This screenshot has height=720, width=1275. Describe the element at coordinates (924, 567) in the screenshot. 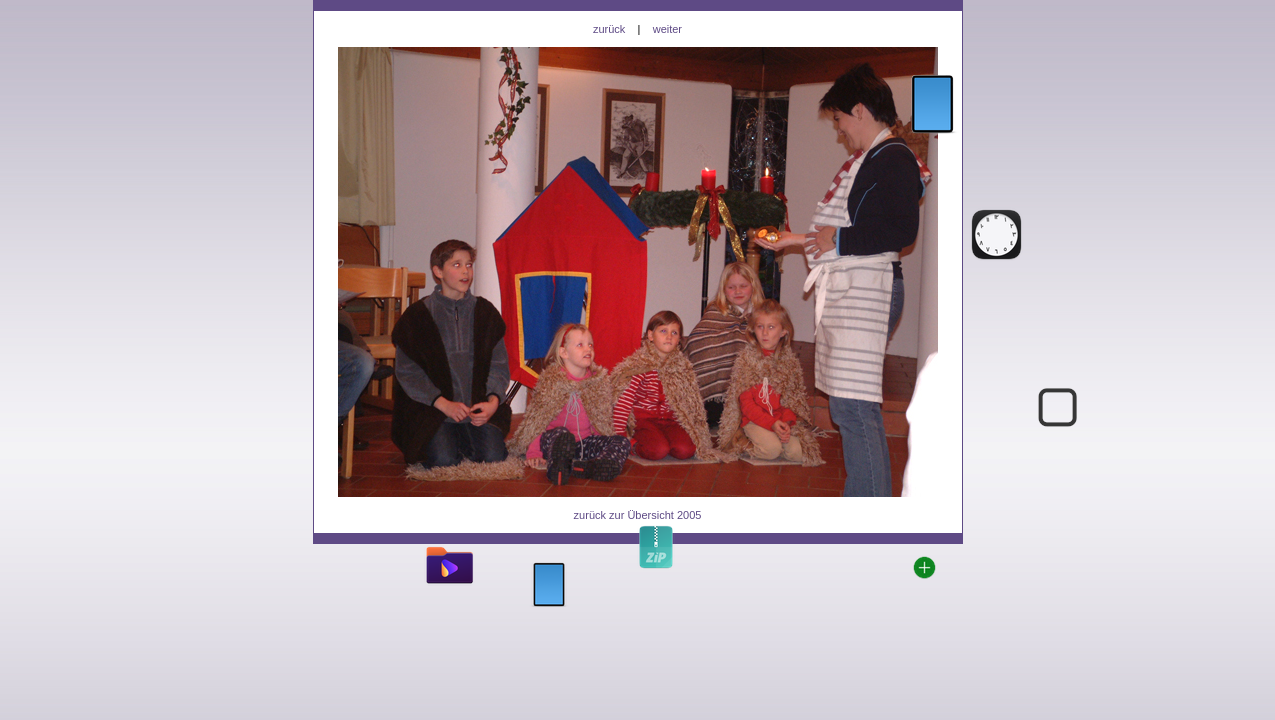

I see `add a new item to a list` at that location.